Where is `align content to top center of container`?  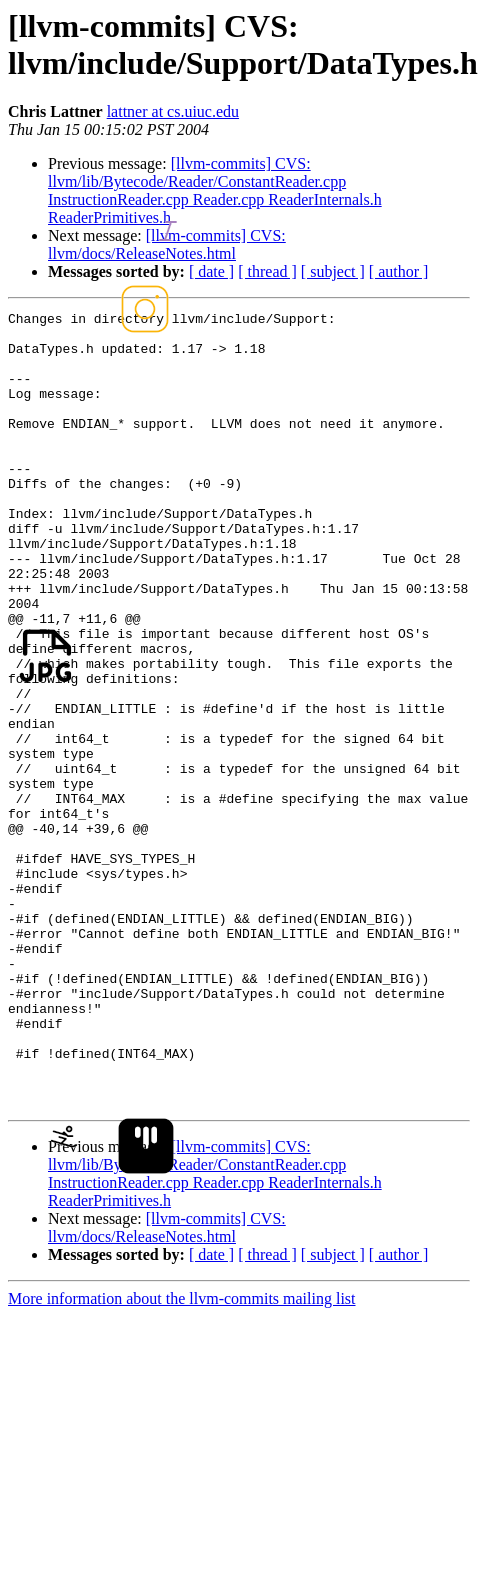
align content to top center of container is located at coordinates (146, 1146).